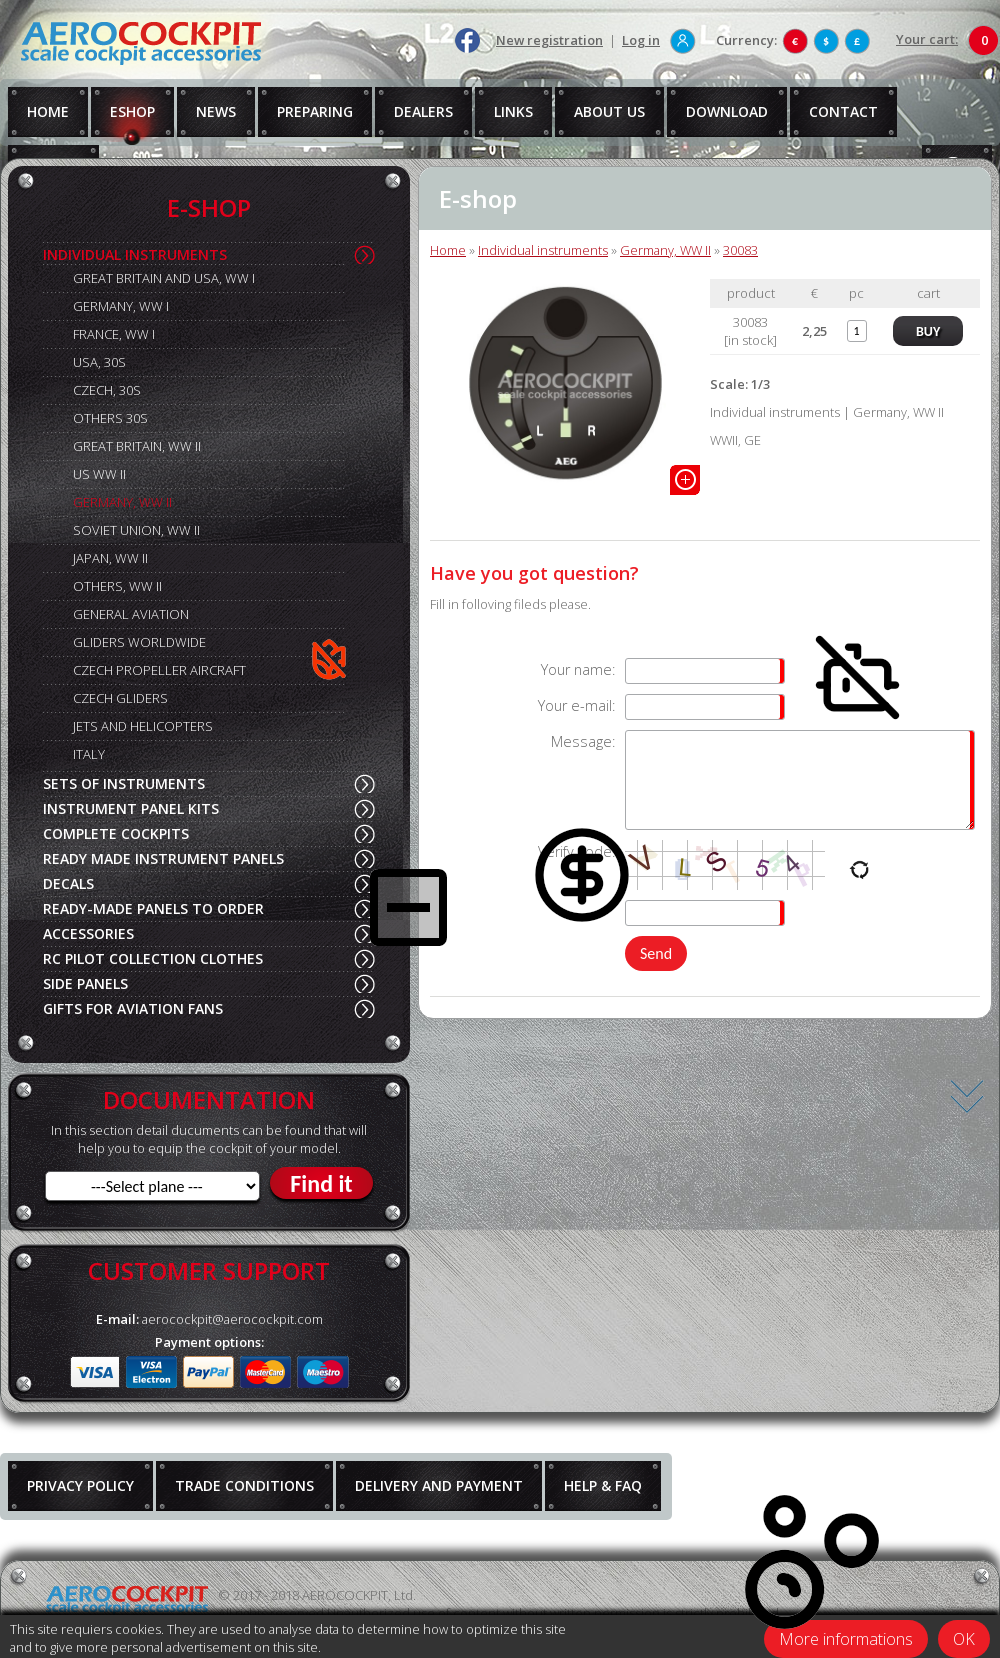 This screenshot has width=1000, height=1658. I want to click on disable bot or AI assistant, so click(857, 677).